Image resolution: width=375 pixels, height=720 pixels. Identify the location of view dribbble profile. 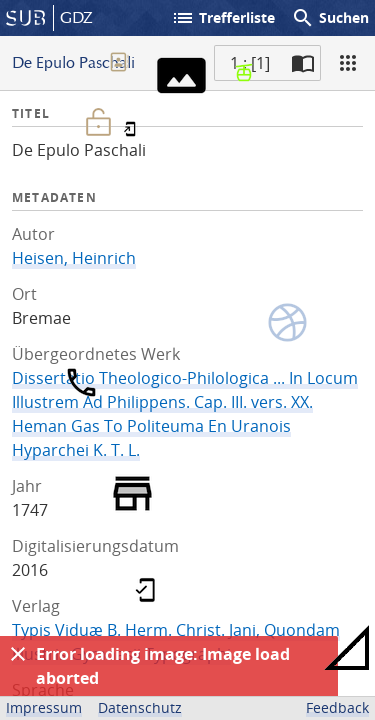
(287, 322).